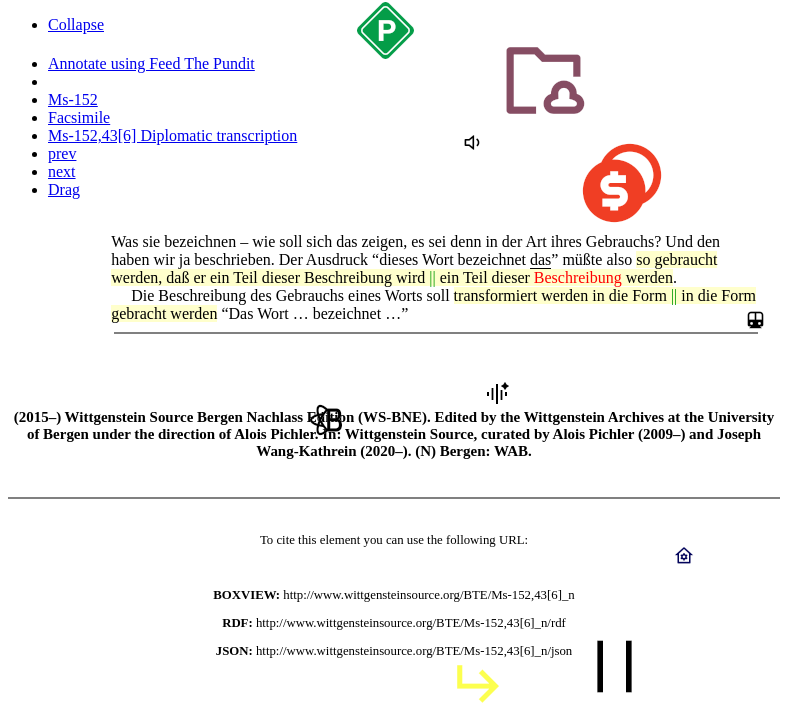 This screenshot has height=720, width=788. I want to click on reply to a message or comment, so click(475, 683).